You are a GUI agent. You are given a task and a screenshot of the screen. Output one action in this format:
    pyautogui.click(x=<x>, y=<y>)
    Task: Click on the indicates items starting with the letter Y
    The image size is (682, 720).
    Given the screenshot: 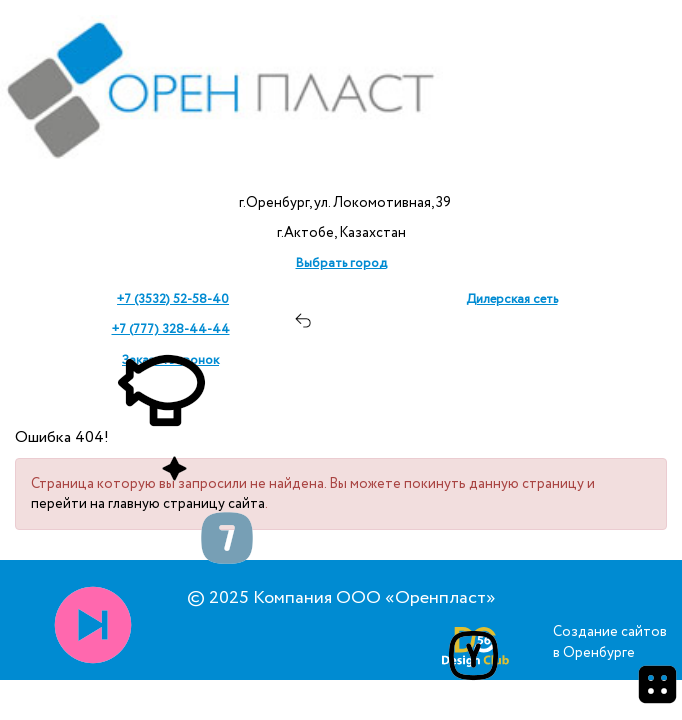 What is the action you would take?
    pyautogui.click(x=473, y=655)
    